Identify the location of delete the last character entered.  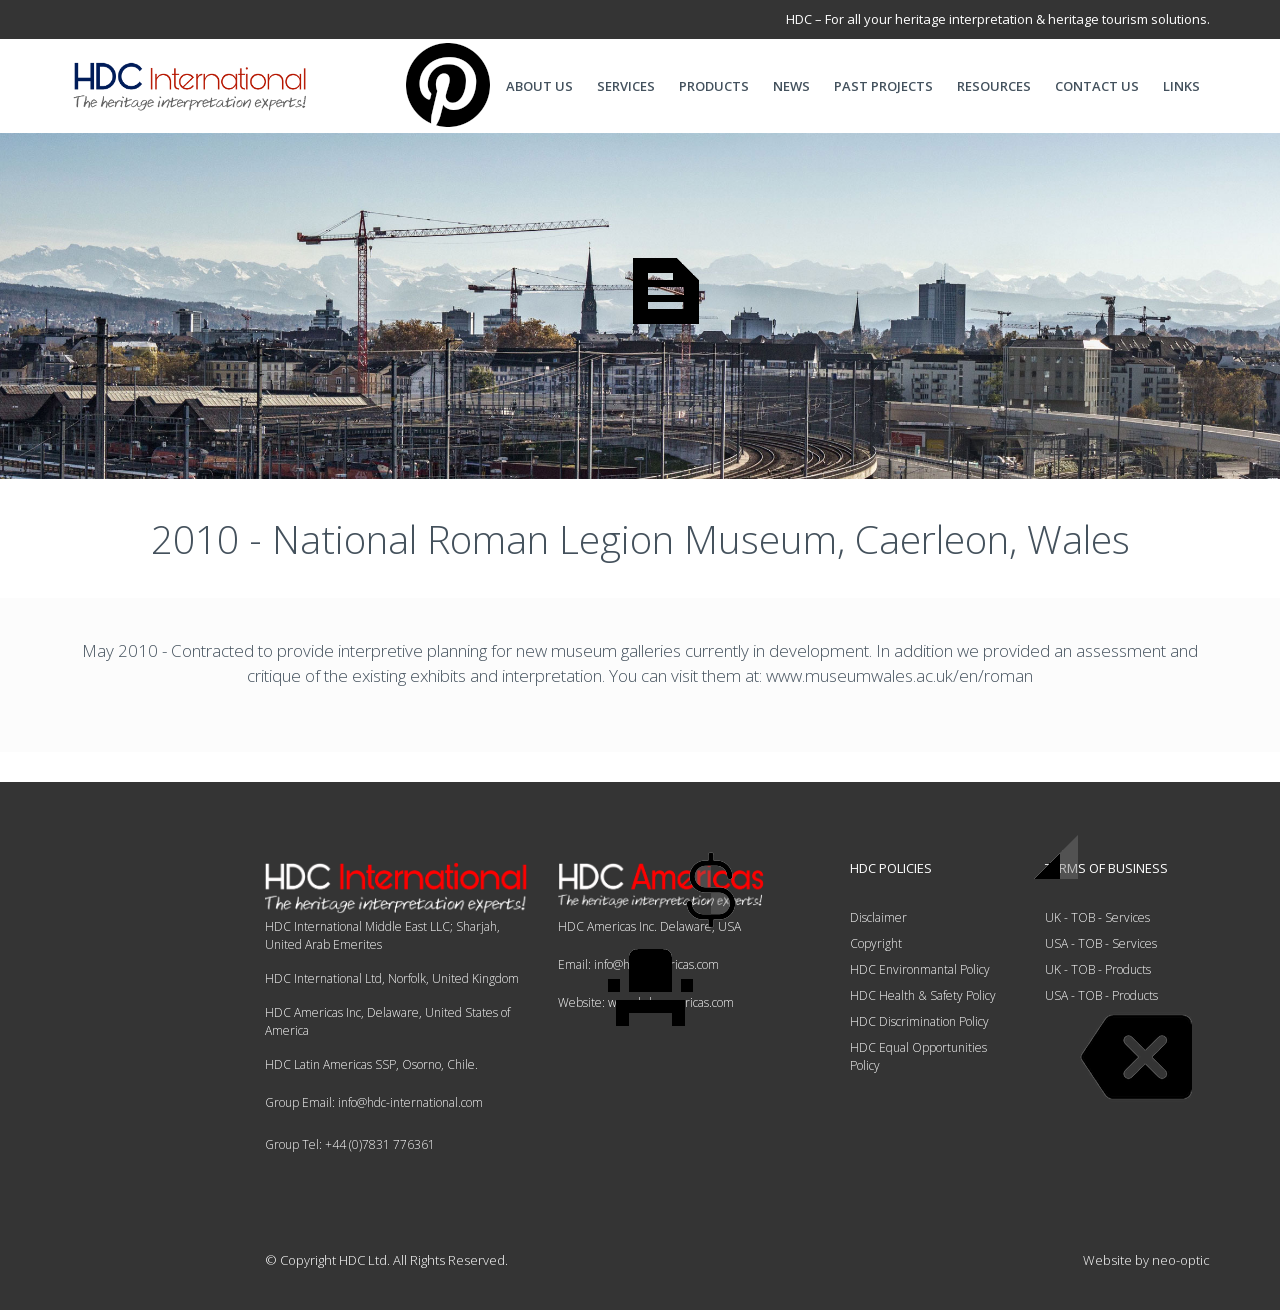
(1136, 1057).